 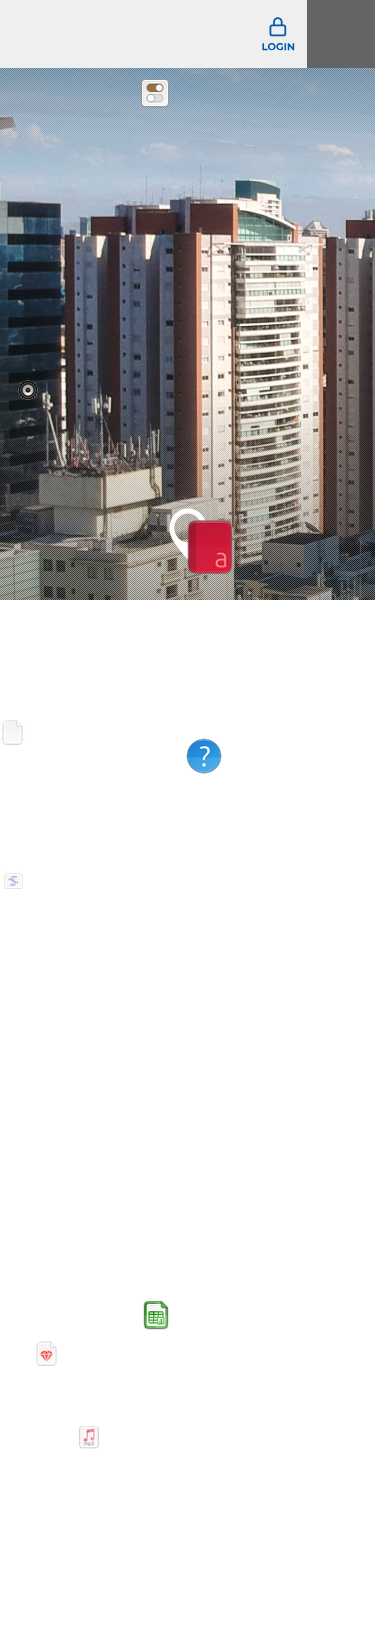 I want to click on compressed SVG vector image file, so click(x=13, y=880).